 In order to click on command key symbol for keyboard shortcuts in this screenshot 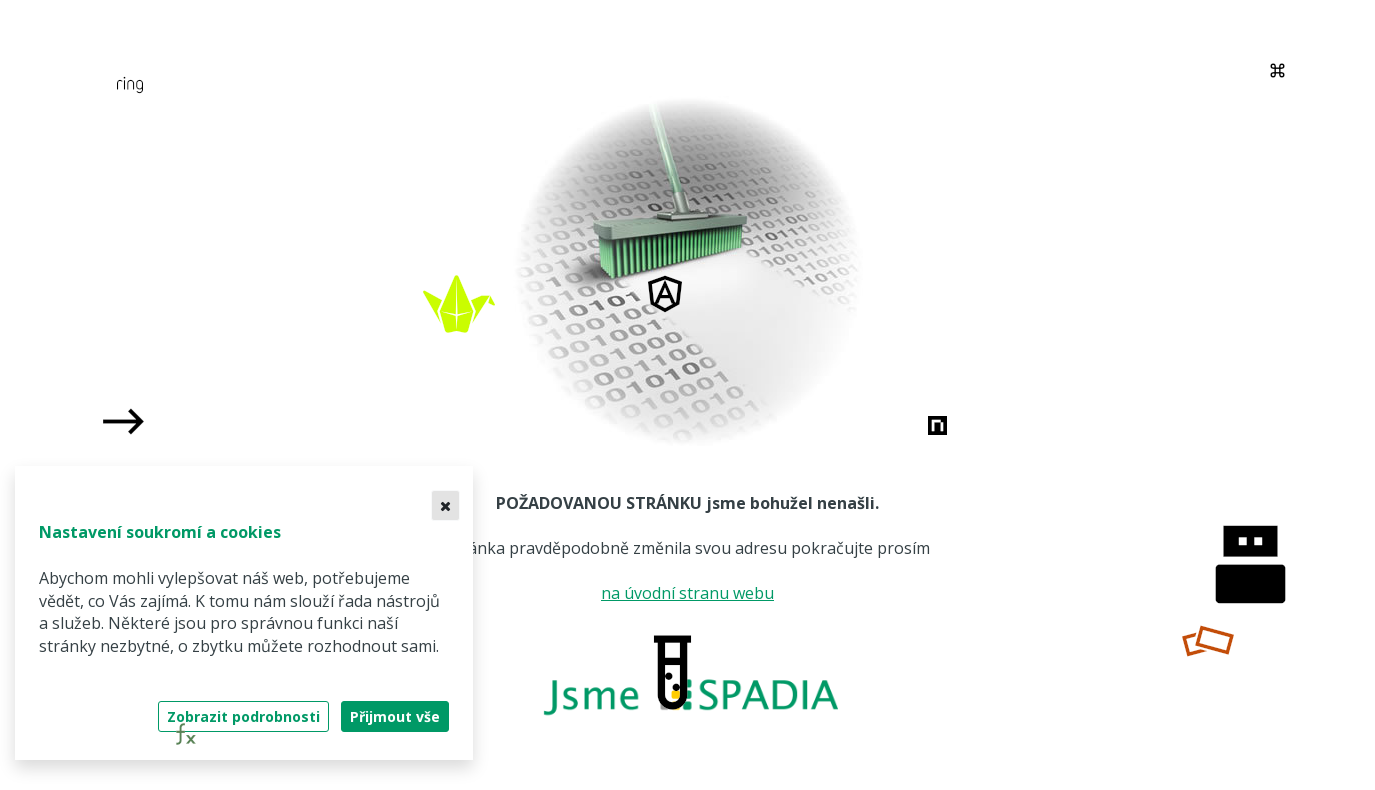, I will do `click(1277, 70)`.